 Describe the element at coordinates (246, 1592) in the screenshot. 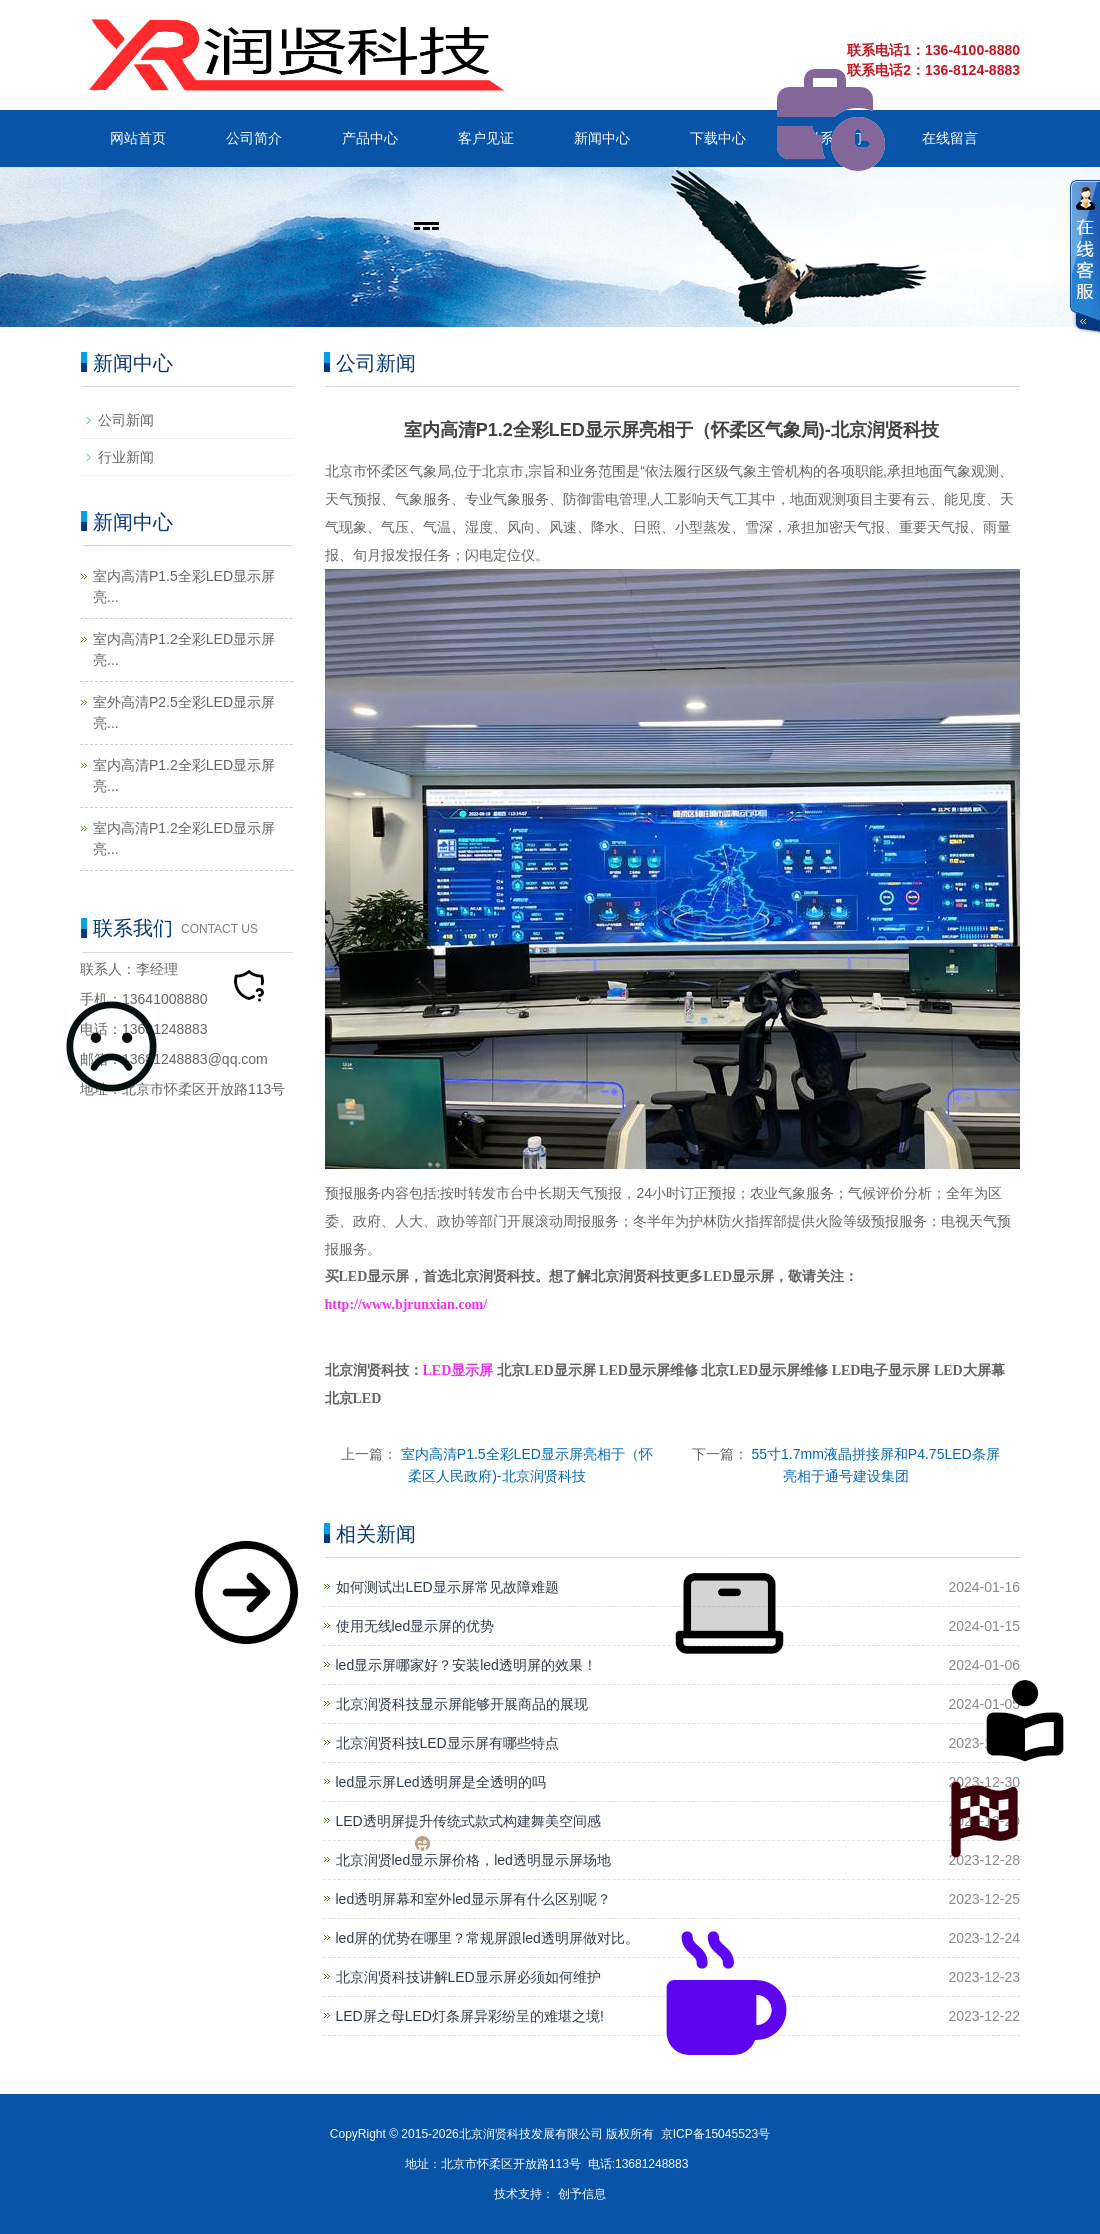

I see `proceed to the next step` at that location.